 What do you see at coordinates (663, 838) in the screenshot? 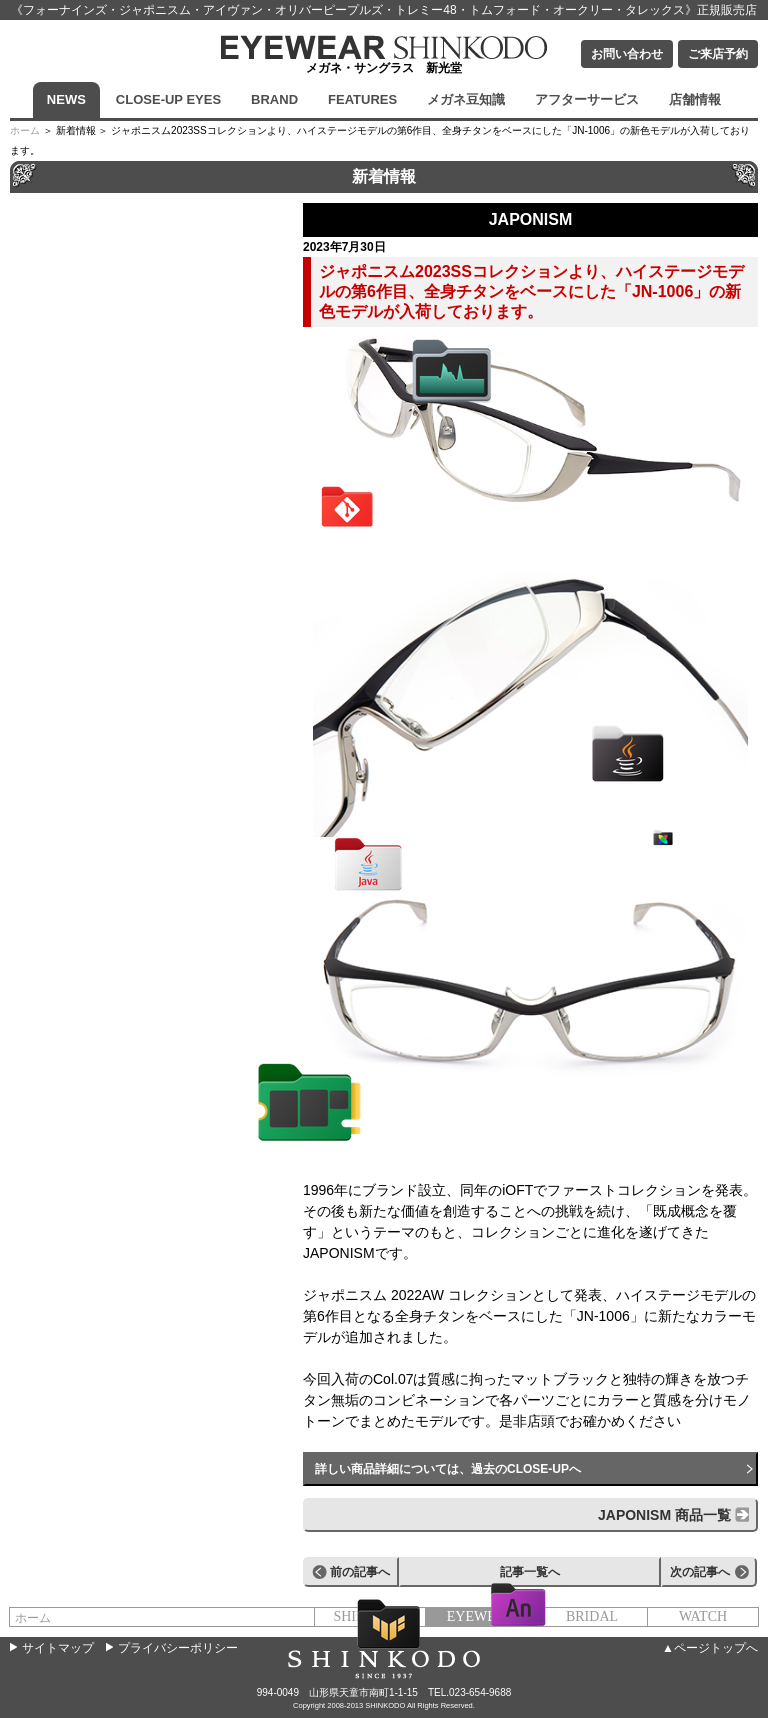
I see `folder containing haxe flixel game engine projects` at bounding box center [663, 838].